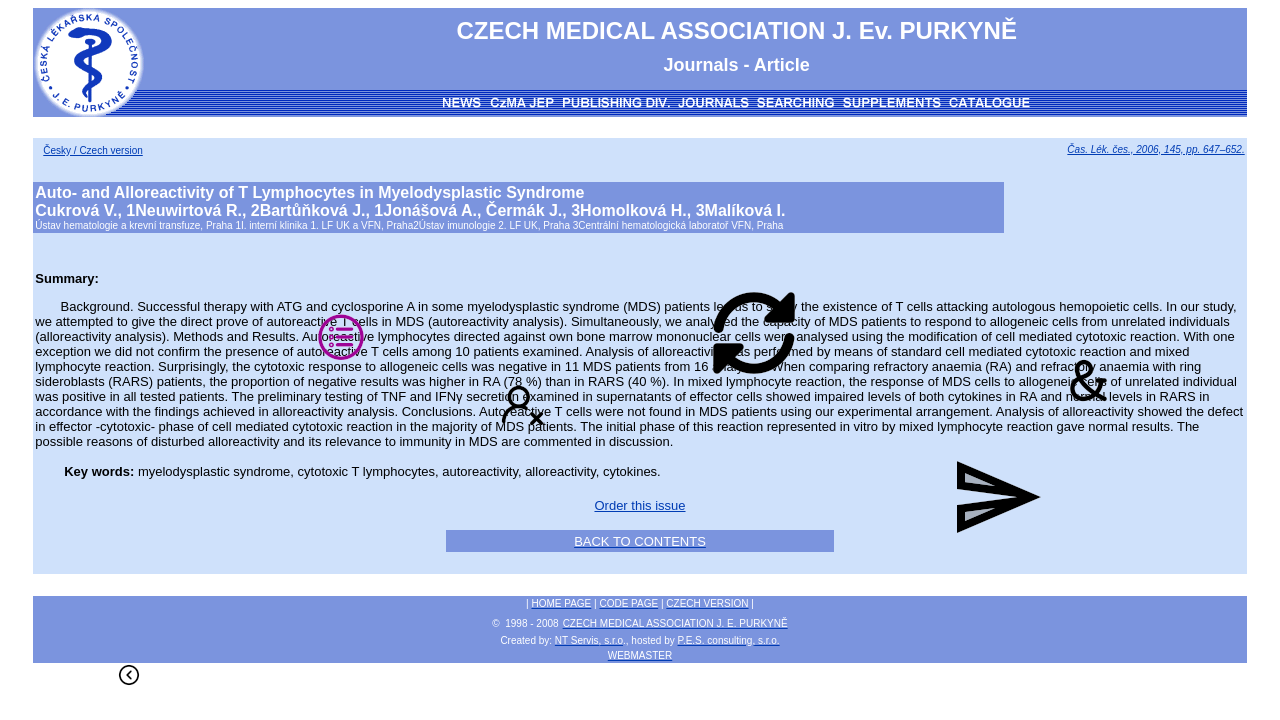 This screenshot has width=1280, height=720. I want to click on sync or refresh content, so click(754, 333).